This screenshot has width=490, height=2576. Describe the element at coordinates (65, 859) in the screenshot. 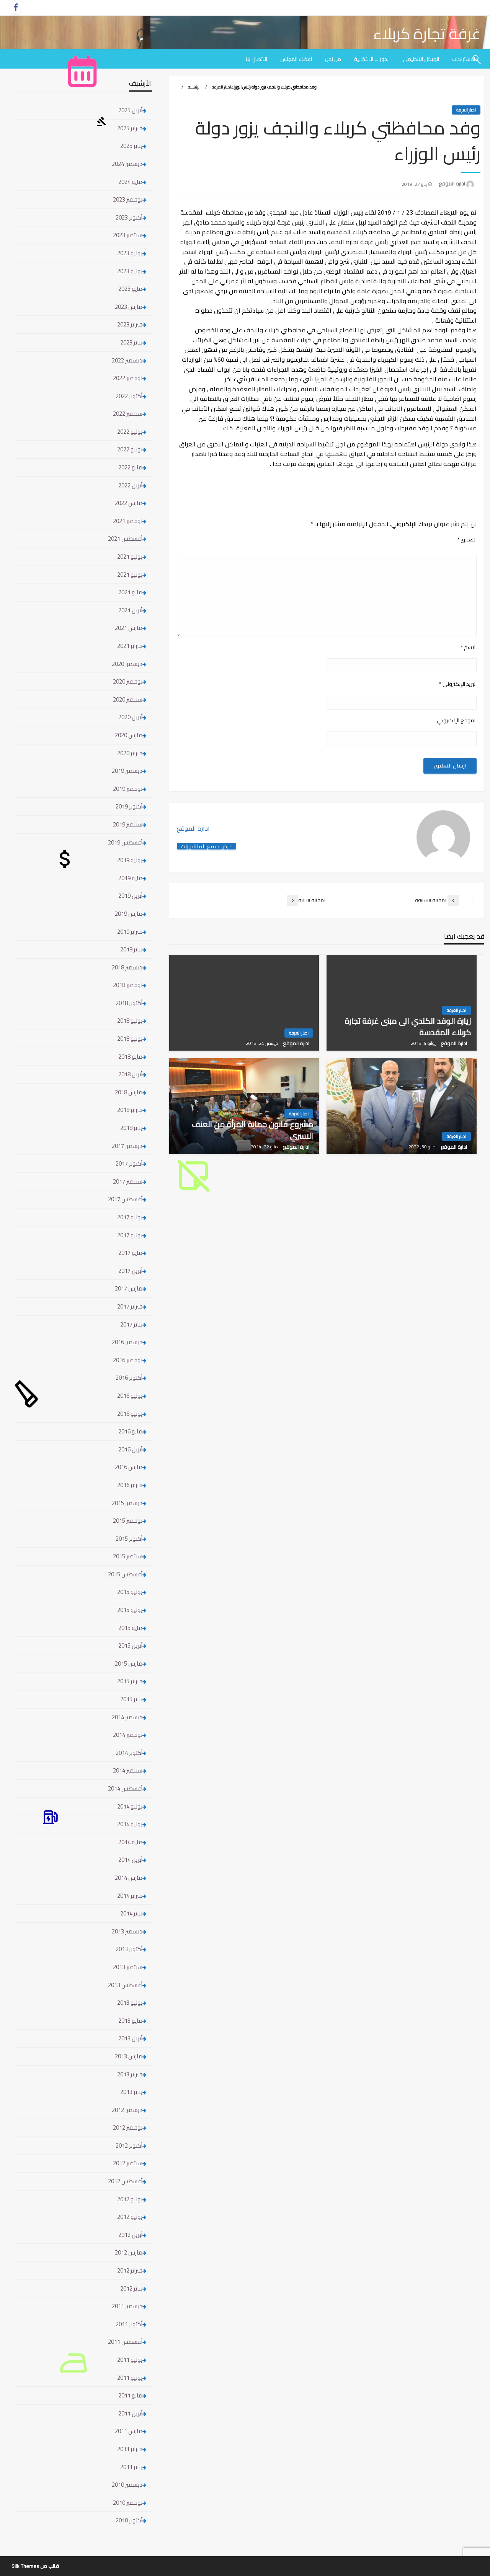

I see `view pricing or payment options` at that location.